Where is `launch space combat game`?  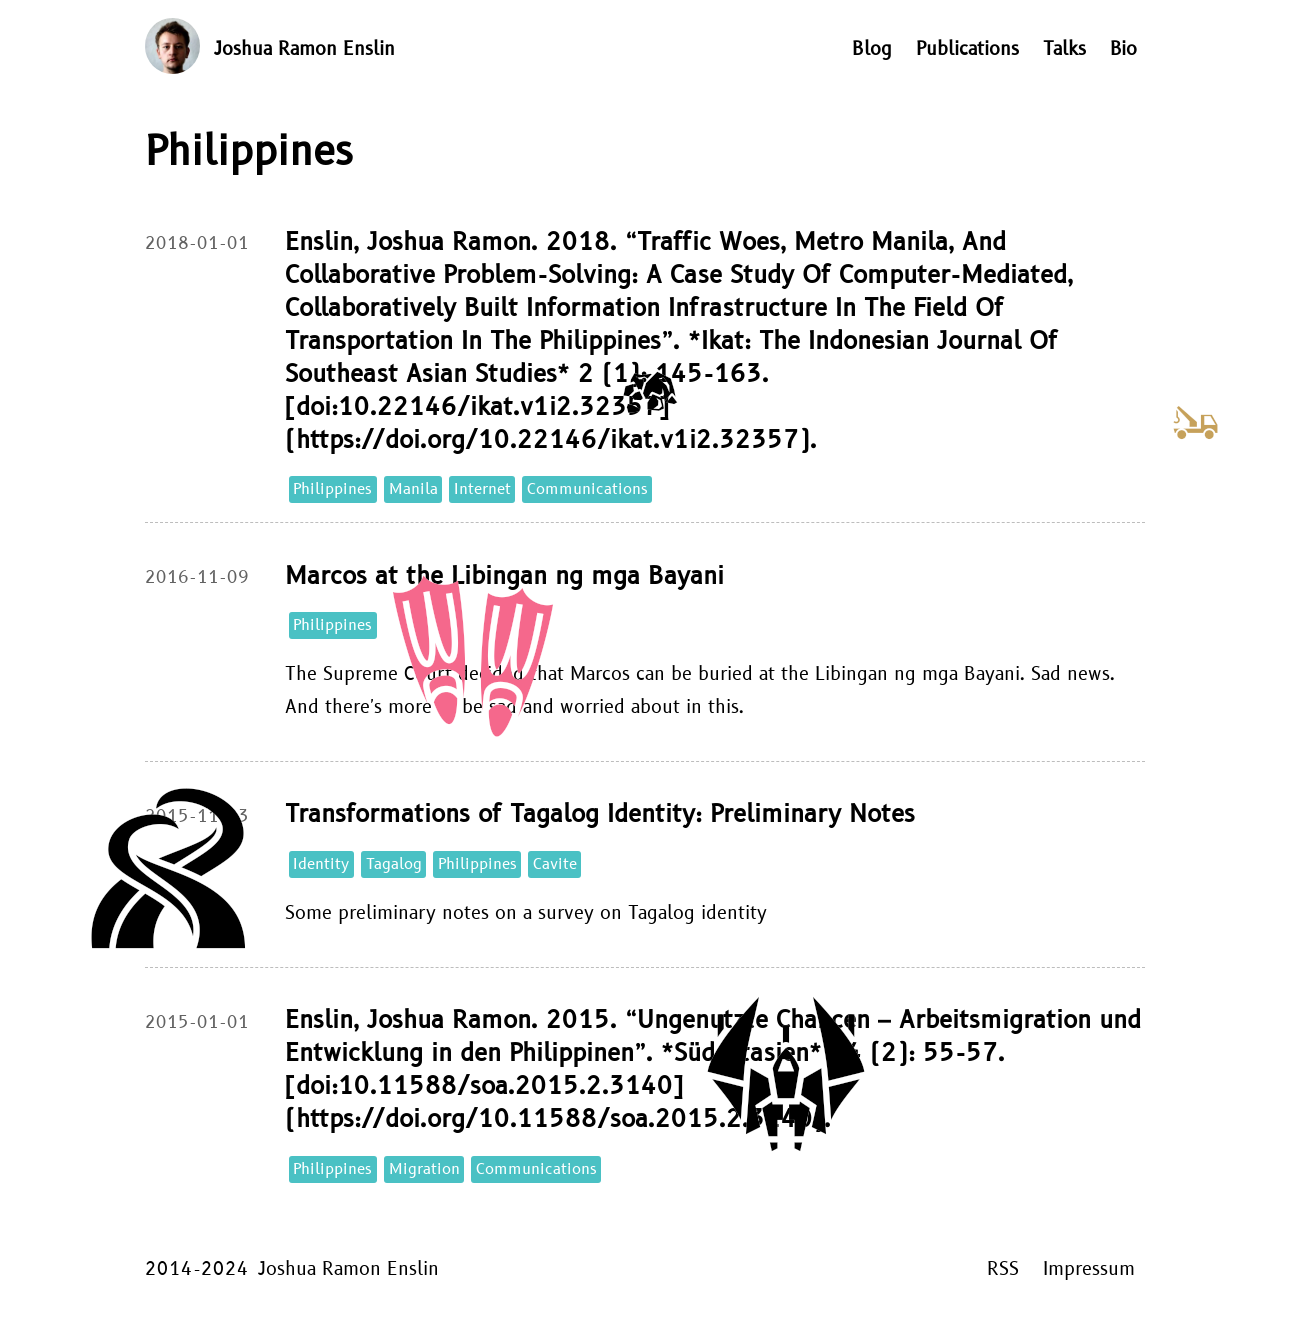
launch space combat game is located at coordinates (786, 1074).